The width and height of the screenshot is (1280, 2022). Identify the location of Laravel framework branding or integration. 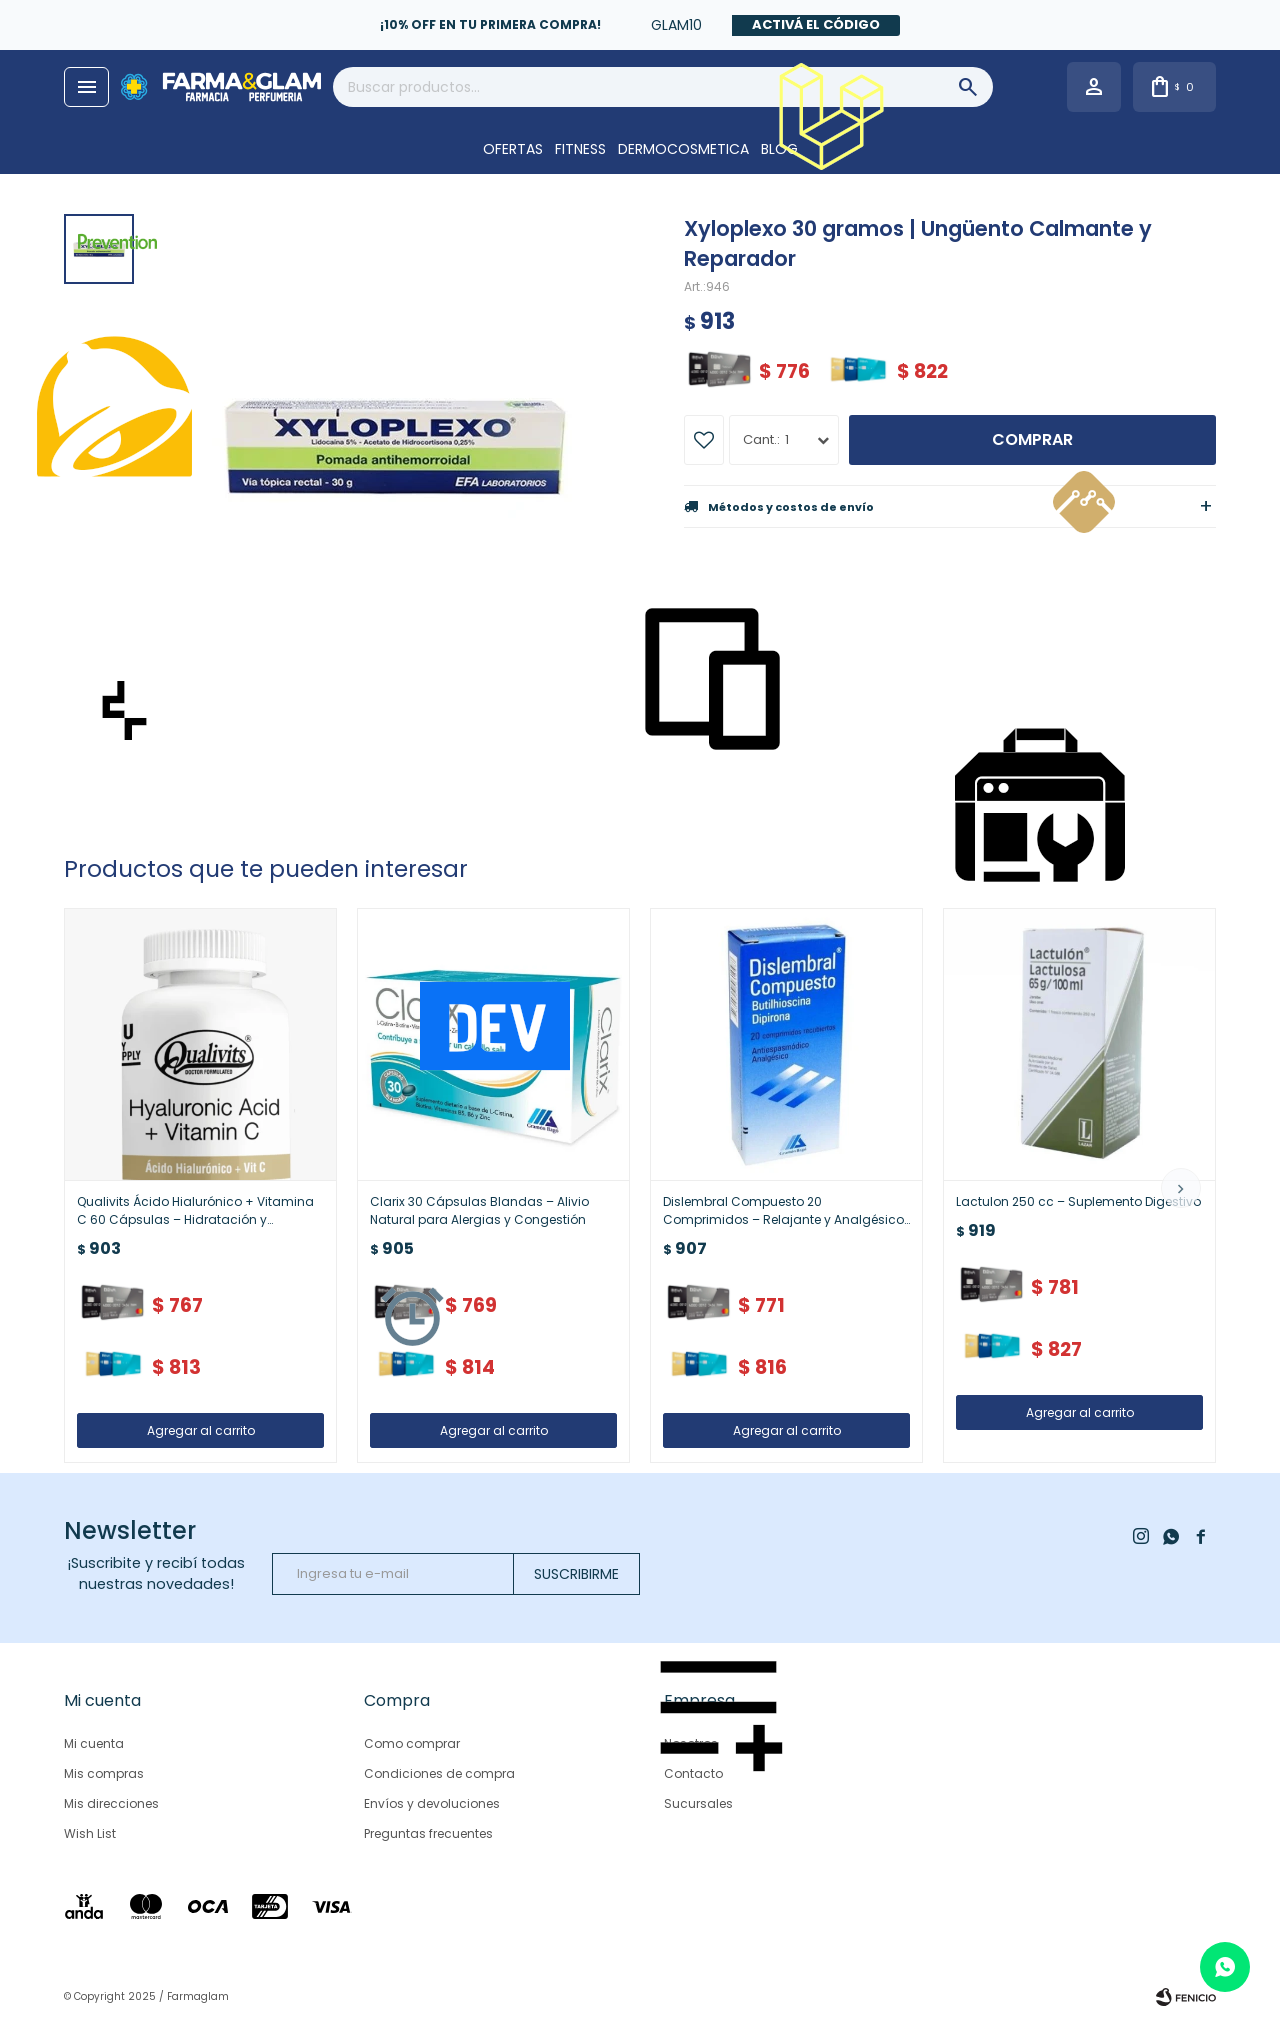
(831, 116).